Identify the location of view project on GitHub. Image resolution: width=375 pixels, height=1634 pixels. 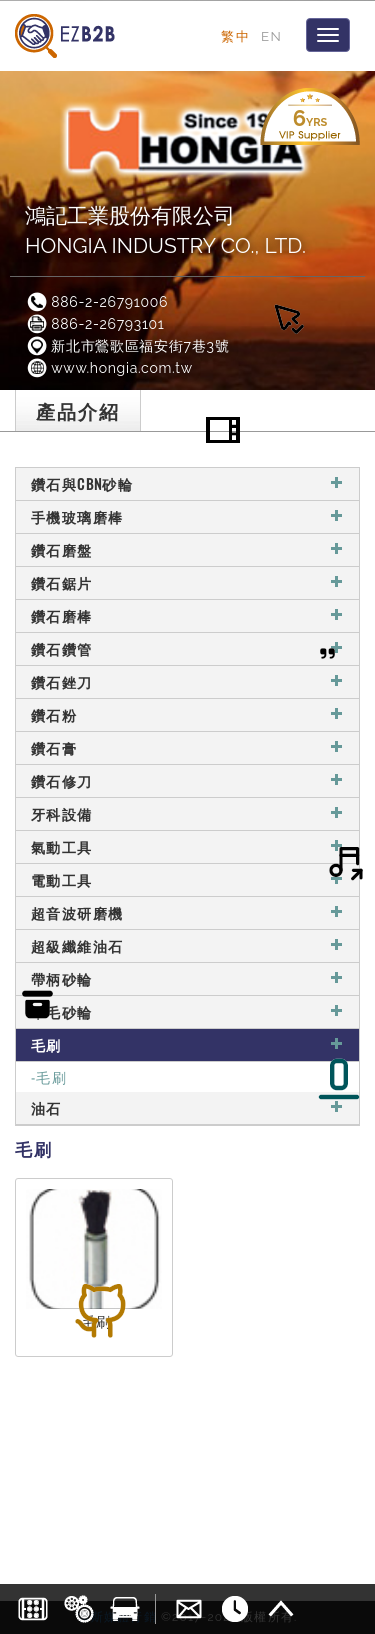
(101, 1312).